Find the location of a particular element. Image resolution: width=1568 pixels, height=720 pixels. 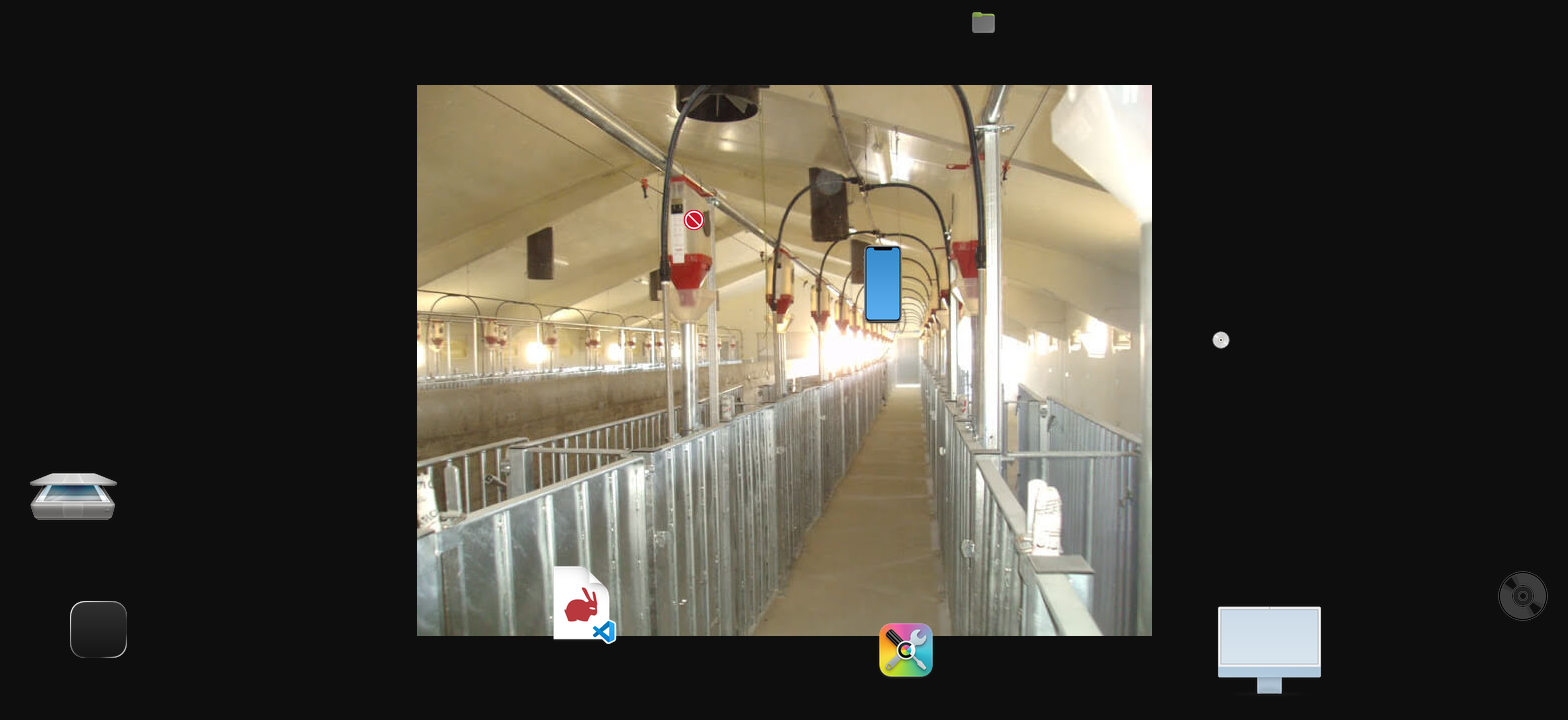

delete selected item is located at coordinates (694, 220).